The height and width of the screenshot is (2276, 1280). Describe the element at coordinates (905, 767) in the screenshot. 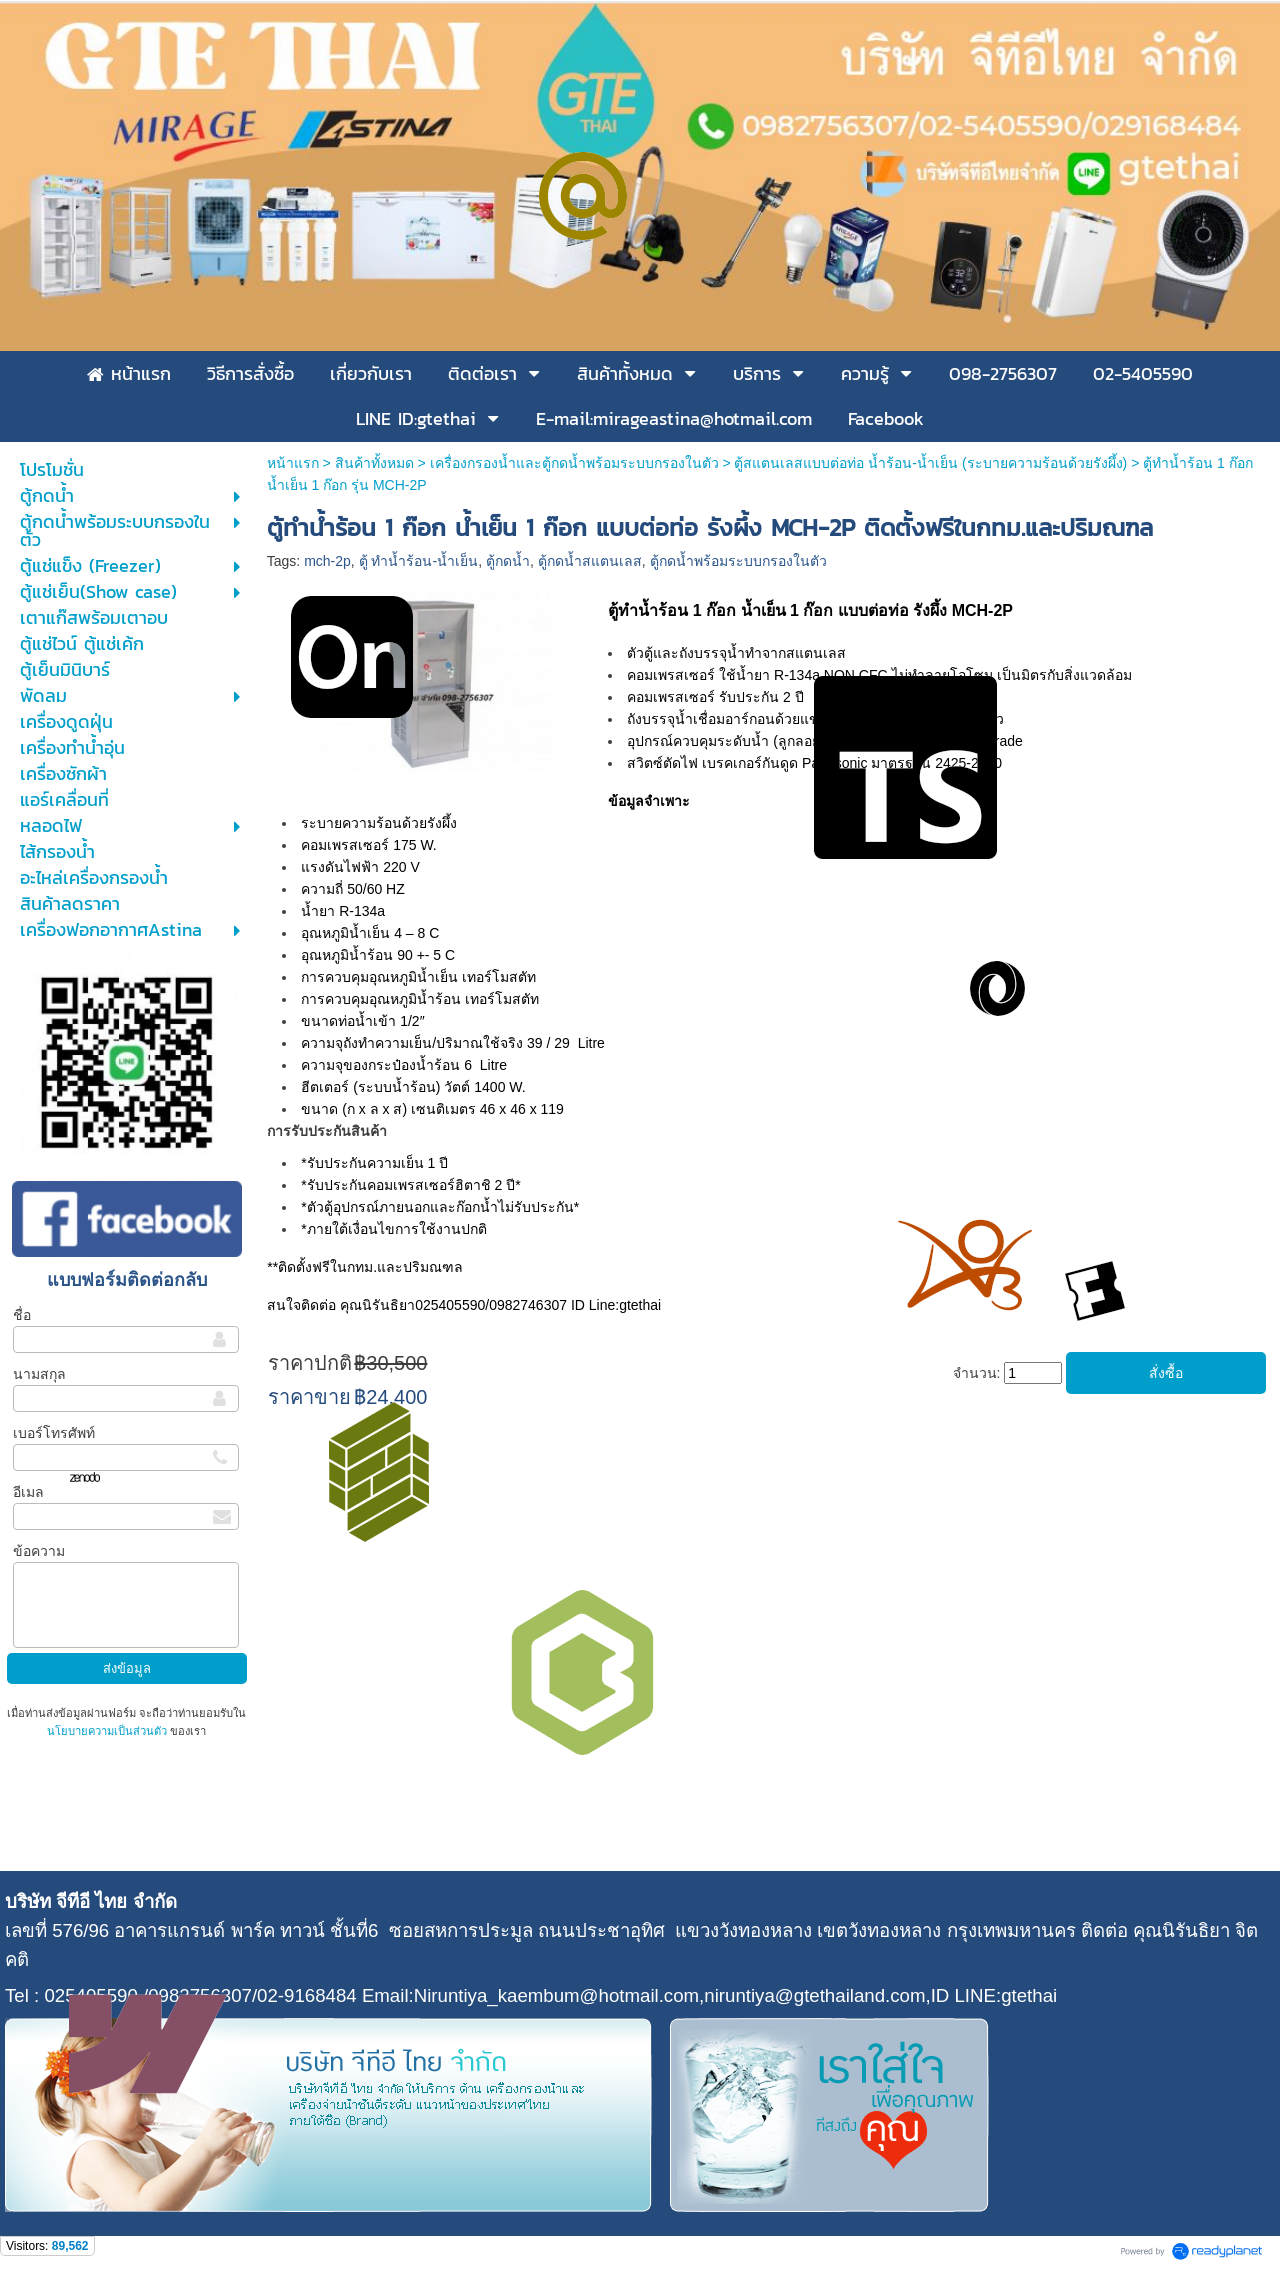

I see `typescript programming language logo` at that location.